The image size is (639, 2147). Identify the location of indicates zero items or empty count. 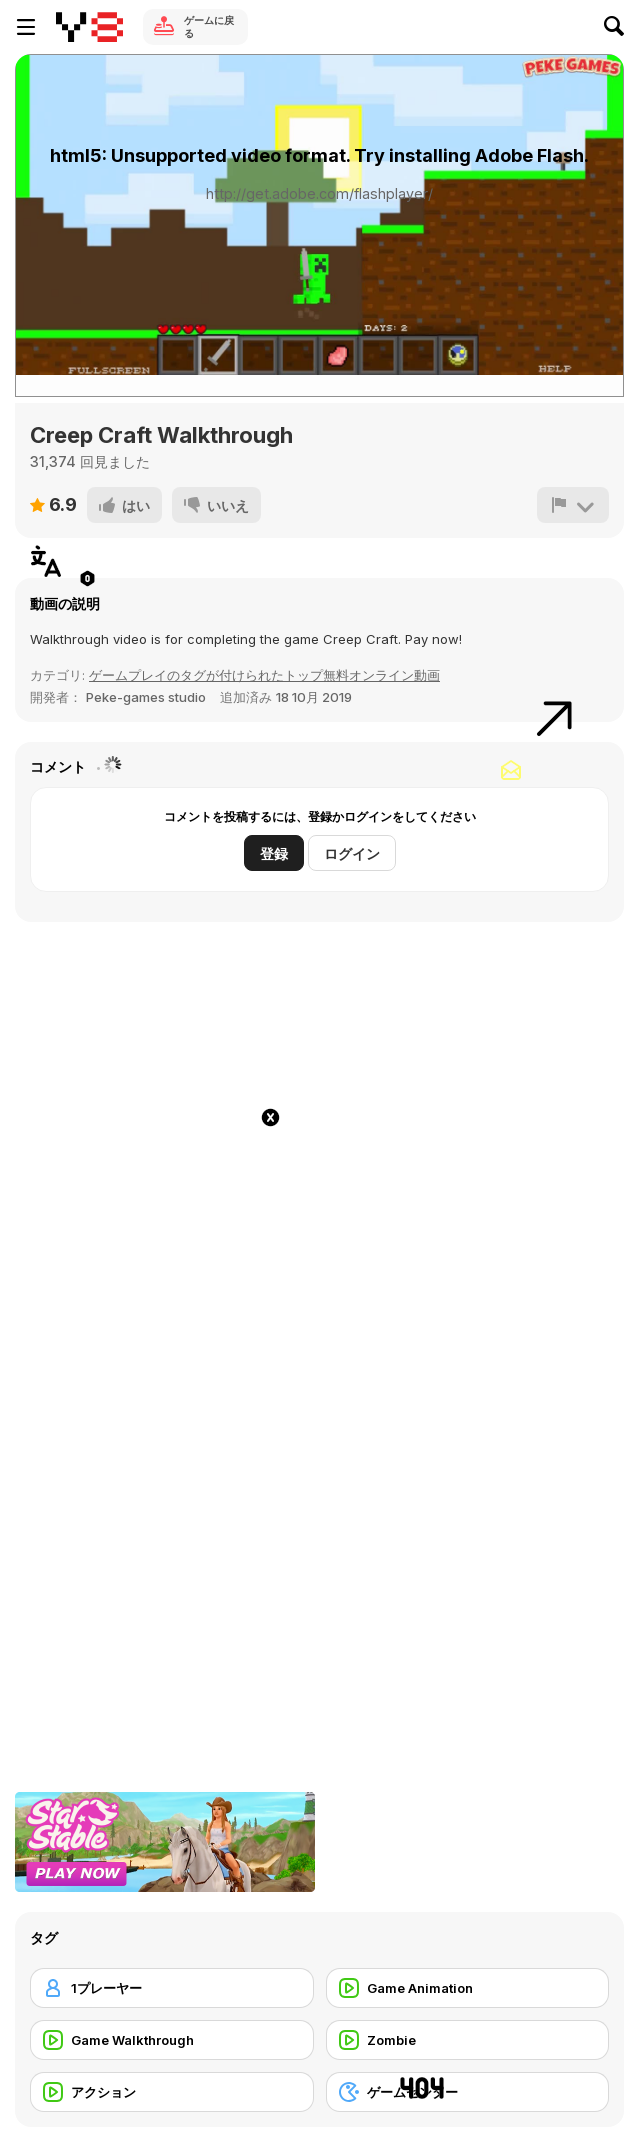
(87, 578).